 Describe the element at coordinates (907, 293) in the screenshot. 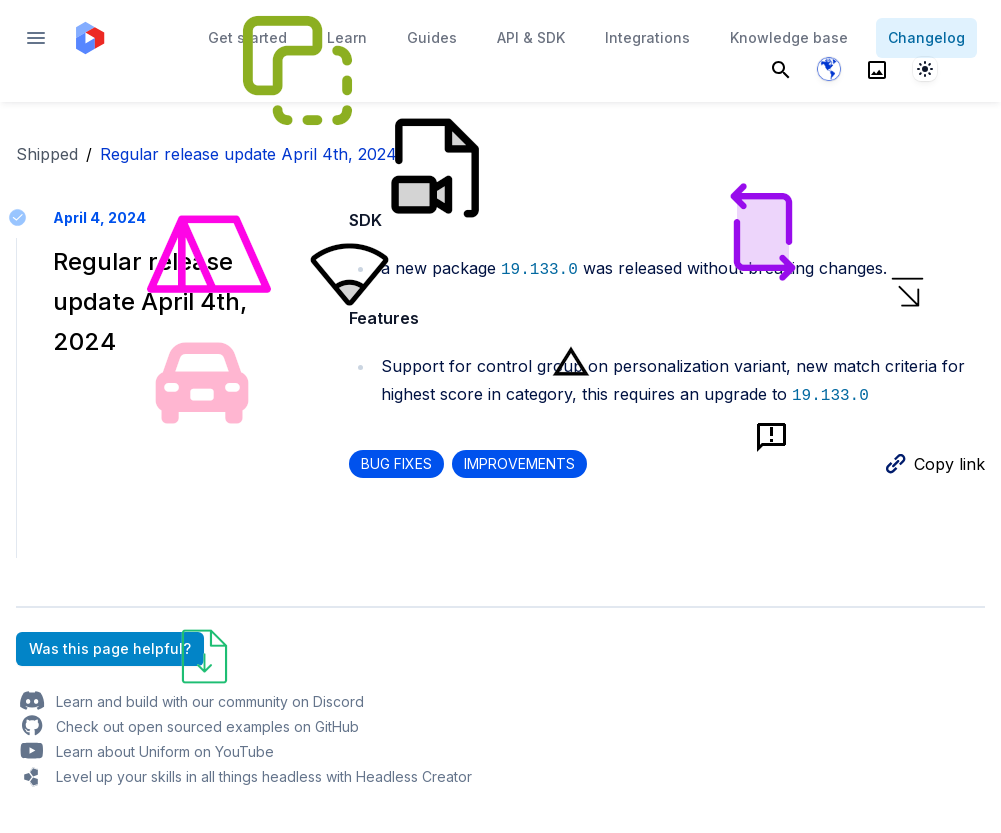

I see `move item to bottom-right corner` at that location.